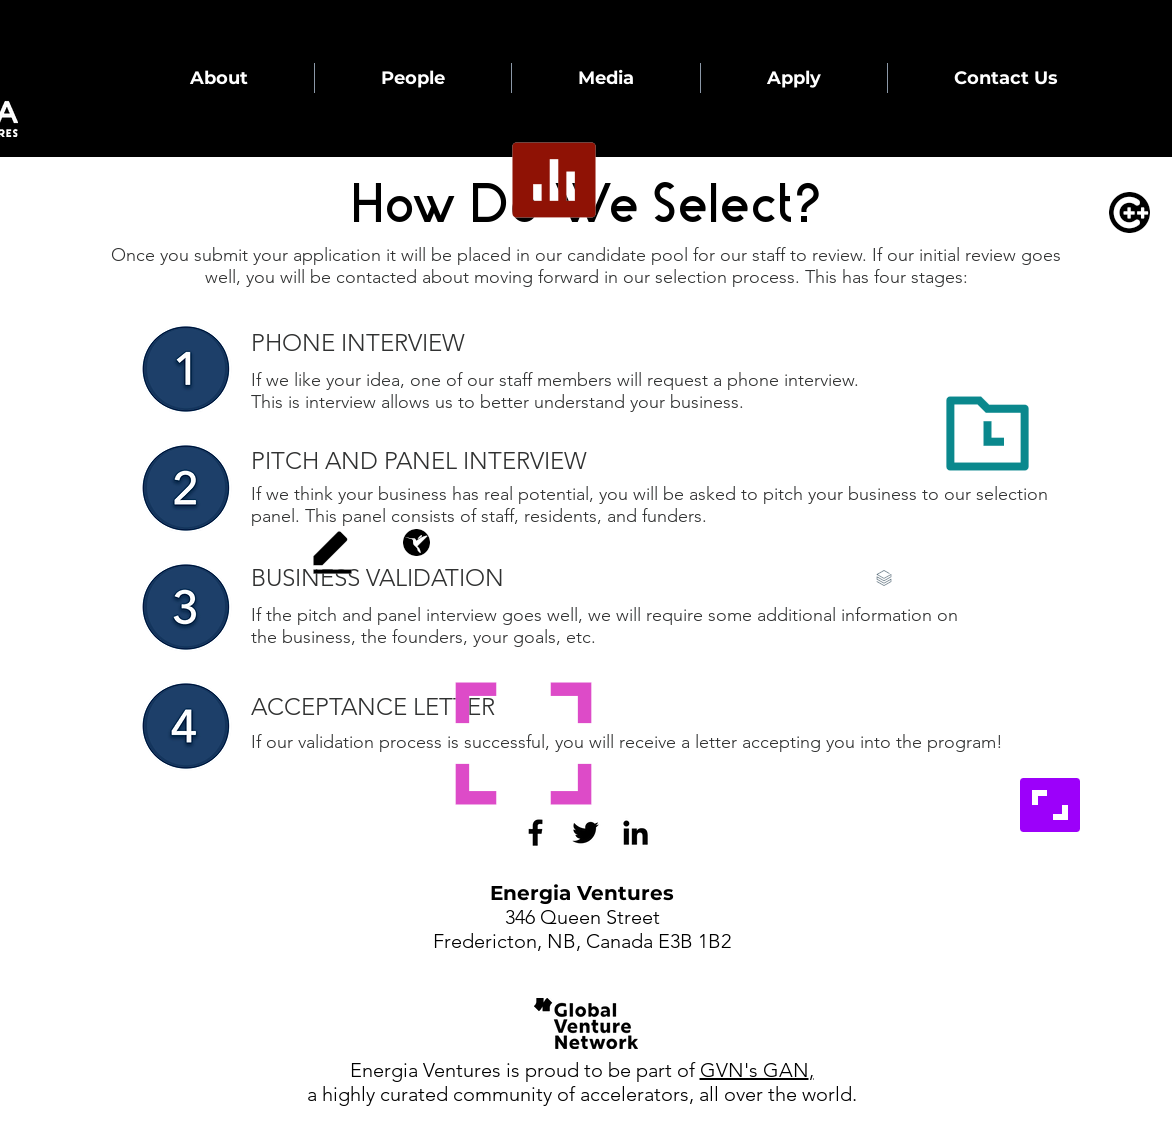 The height and width of the screenshot is (1131, 1172). I want to click on edit content or settings, so click(332, 552).